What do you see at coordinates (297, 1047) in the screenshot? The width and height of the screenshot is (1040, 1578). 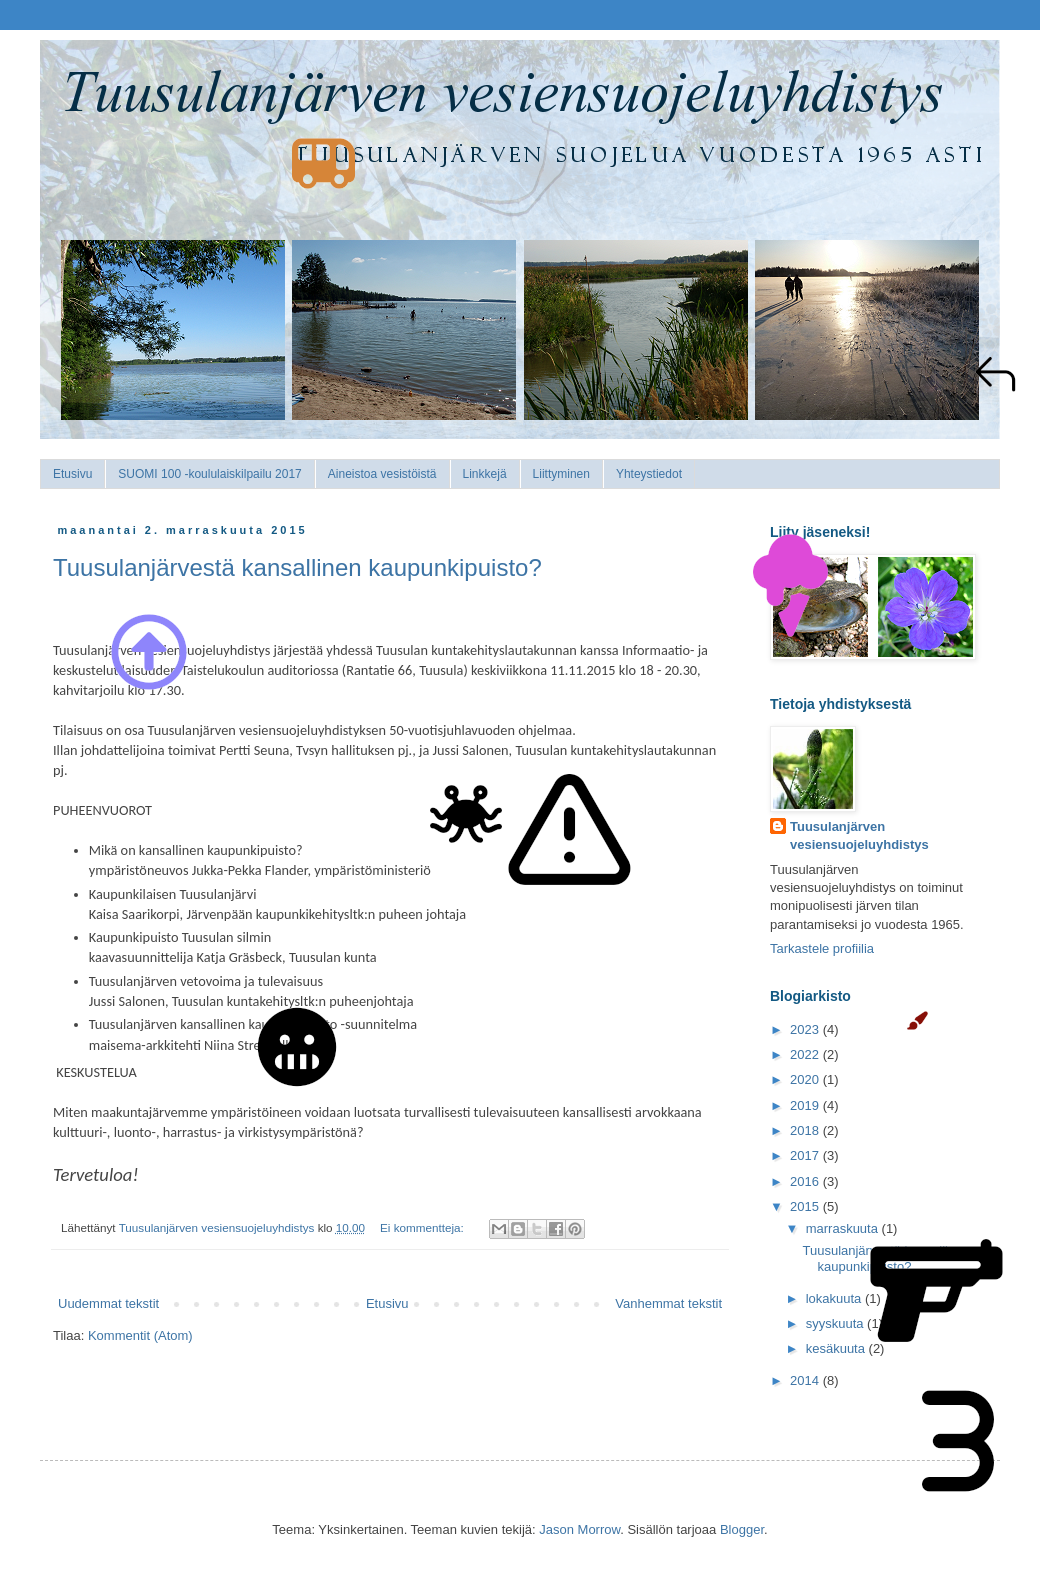 I see `indicates an awkward or uncomfortable status` at bounding box center [297, 1047].